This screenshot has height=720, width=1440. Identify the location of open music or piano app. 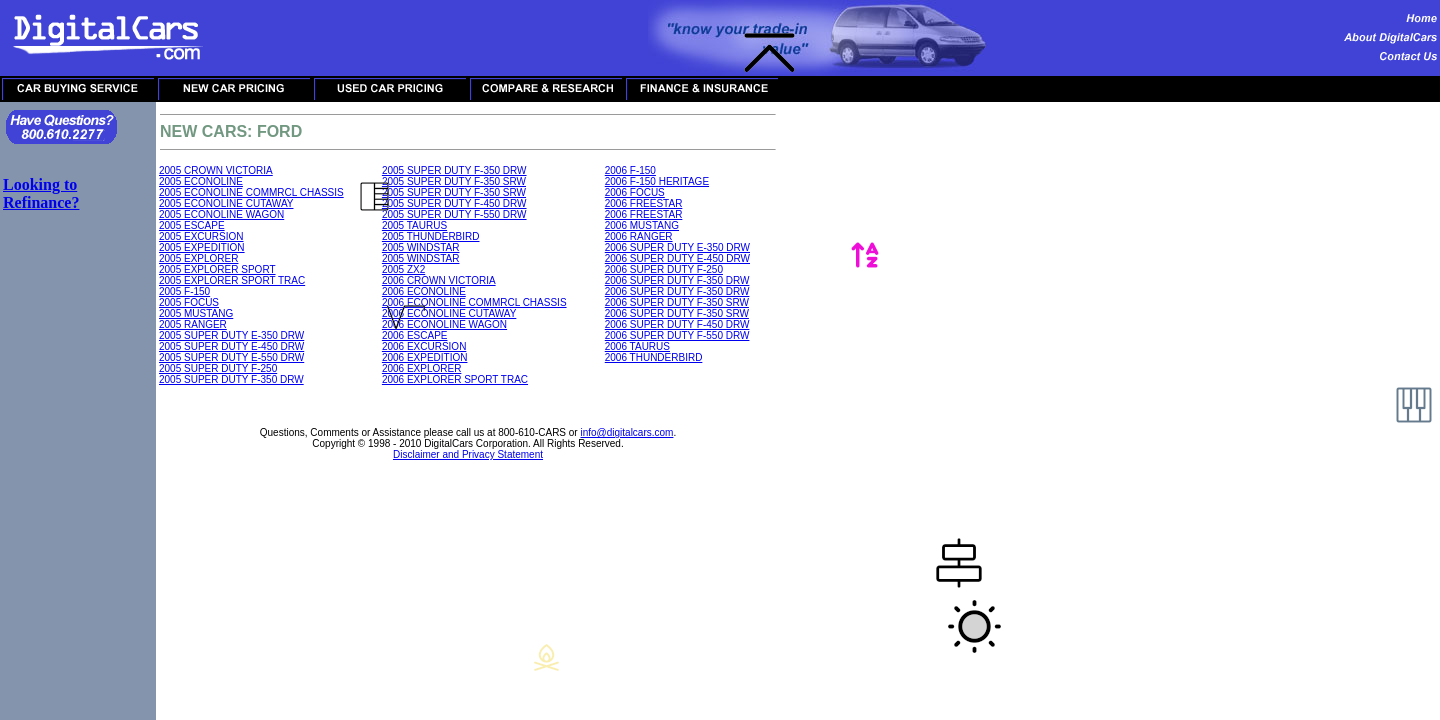
(1414, 405).